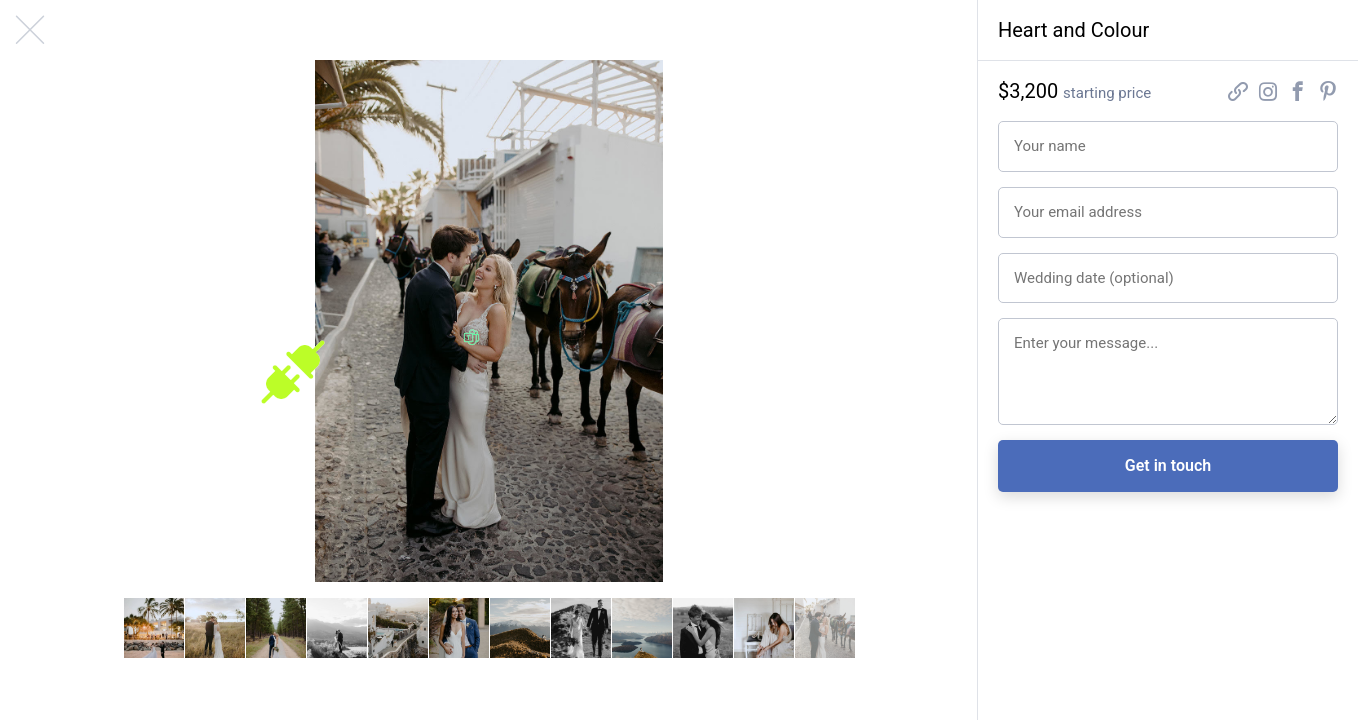 The width and height of the screenshot is (1358, 720). What do you see at coordinates (293, 372) in the screenshot?
I see `connect or establish a connection` at bounding box center [293, 372].